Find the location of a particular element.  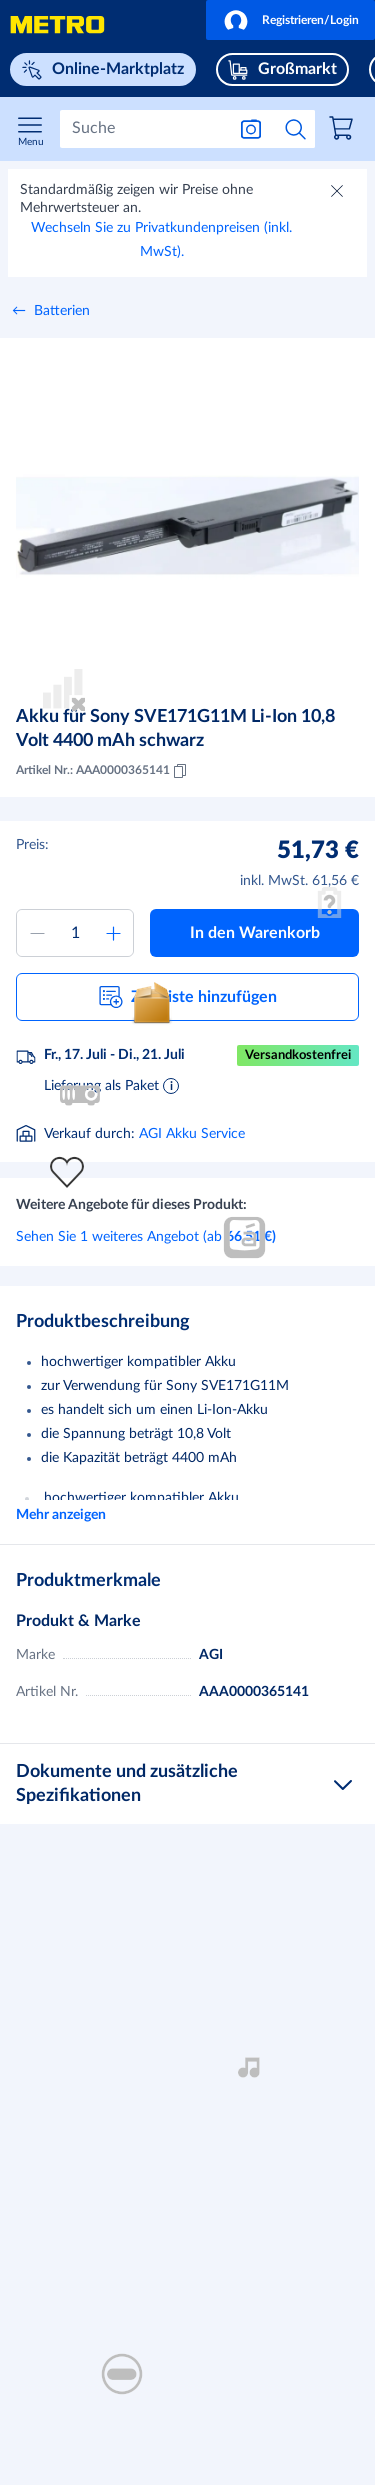

open character map application is located at coordinates (244, 1237).